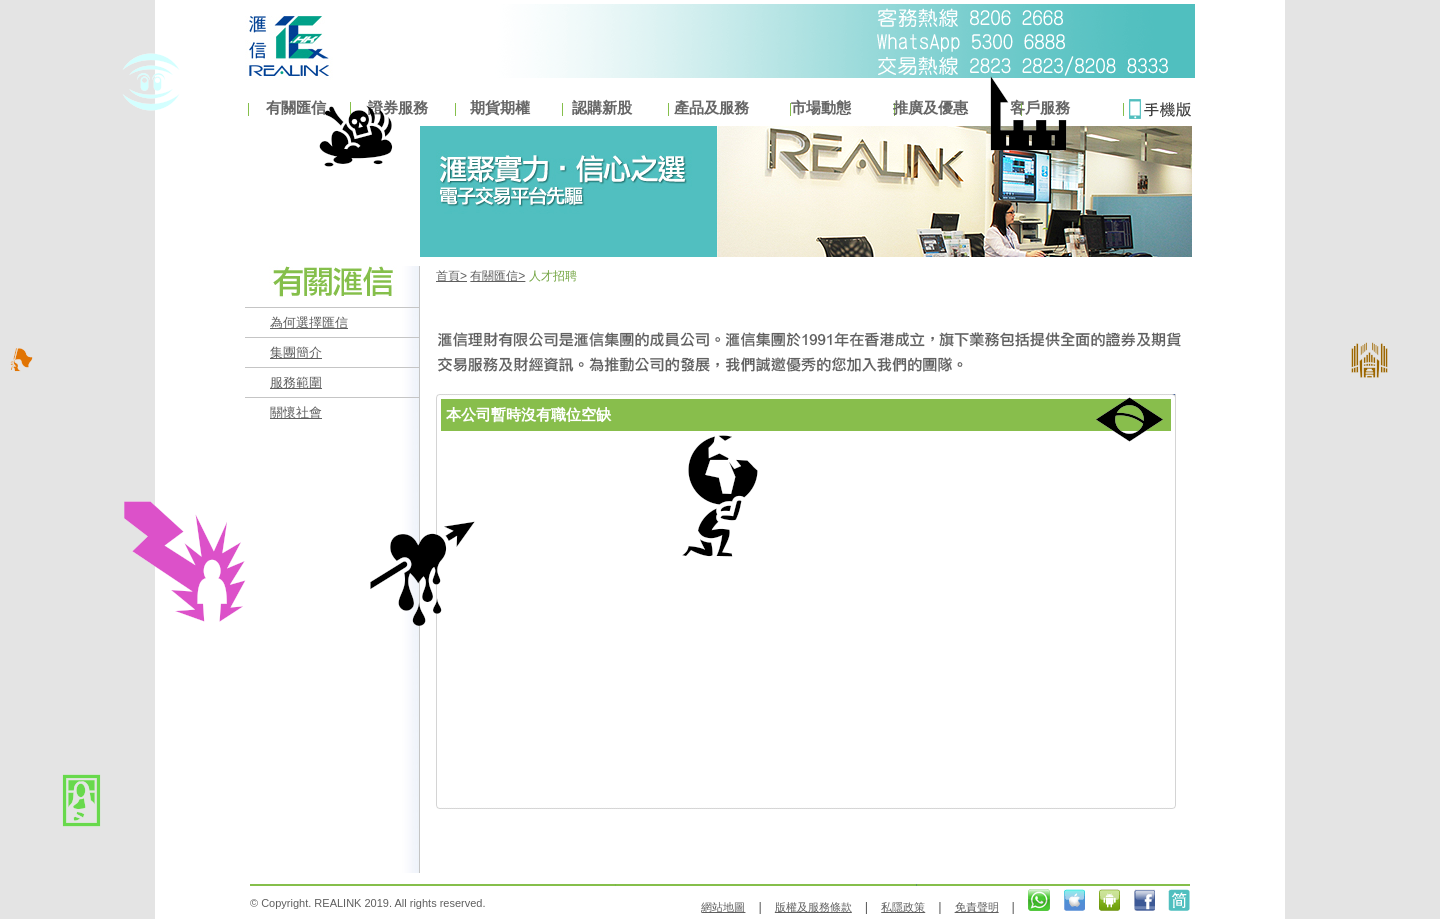 The height and width of the screenshot is (919, 1440). Describe the element at coordinates (21, 359) in the screenshot. I see `declare a truce or ceasefire in game` at that location.